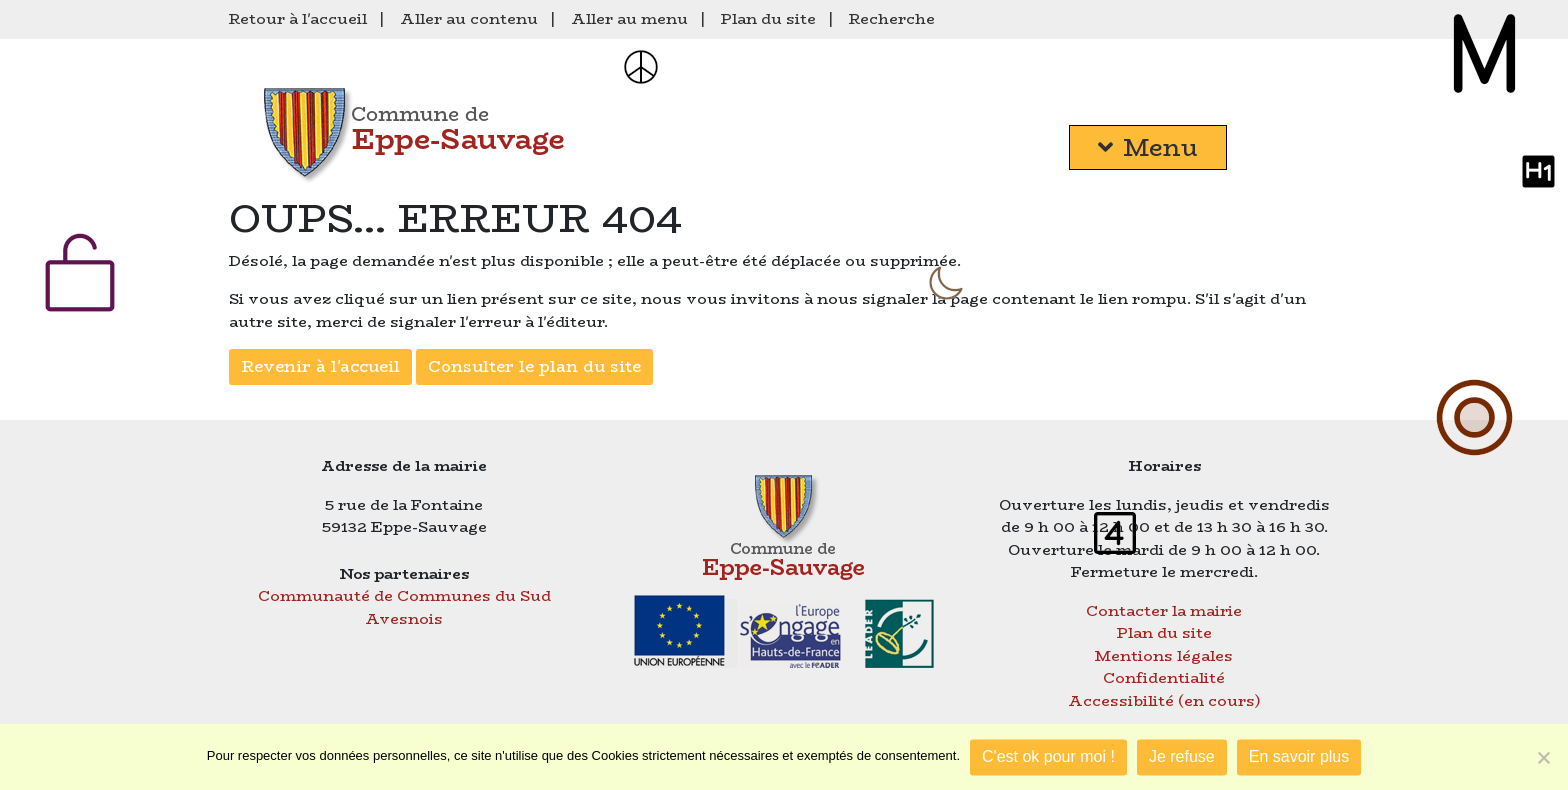  I want to click on select a single option from a list, so click(1474, 417).